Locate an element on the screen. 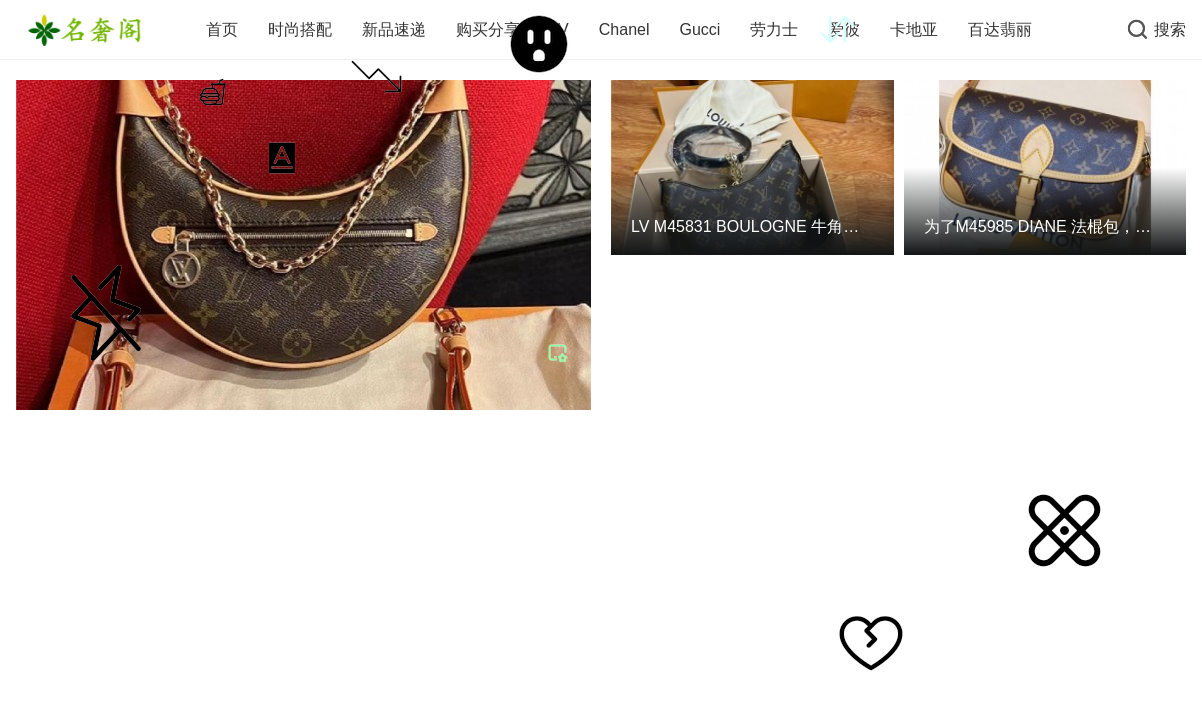  swap or reorder items vertically is located at coordinates (837, 29).